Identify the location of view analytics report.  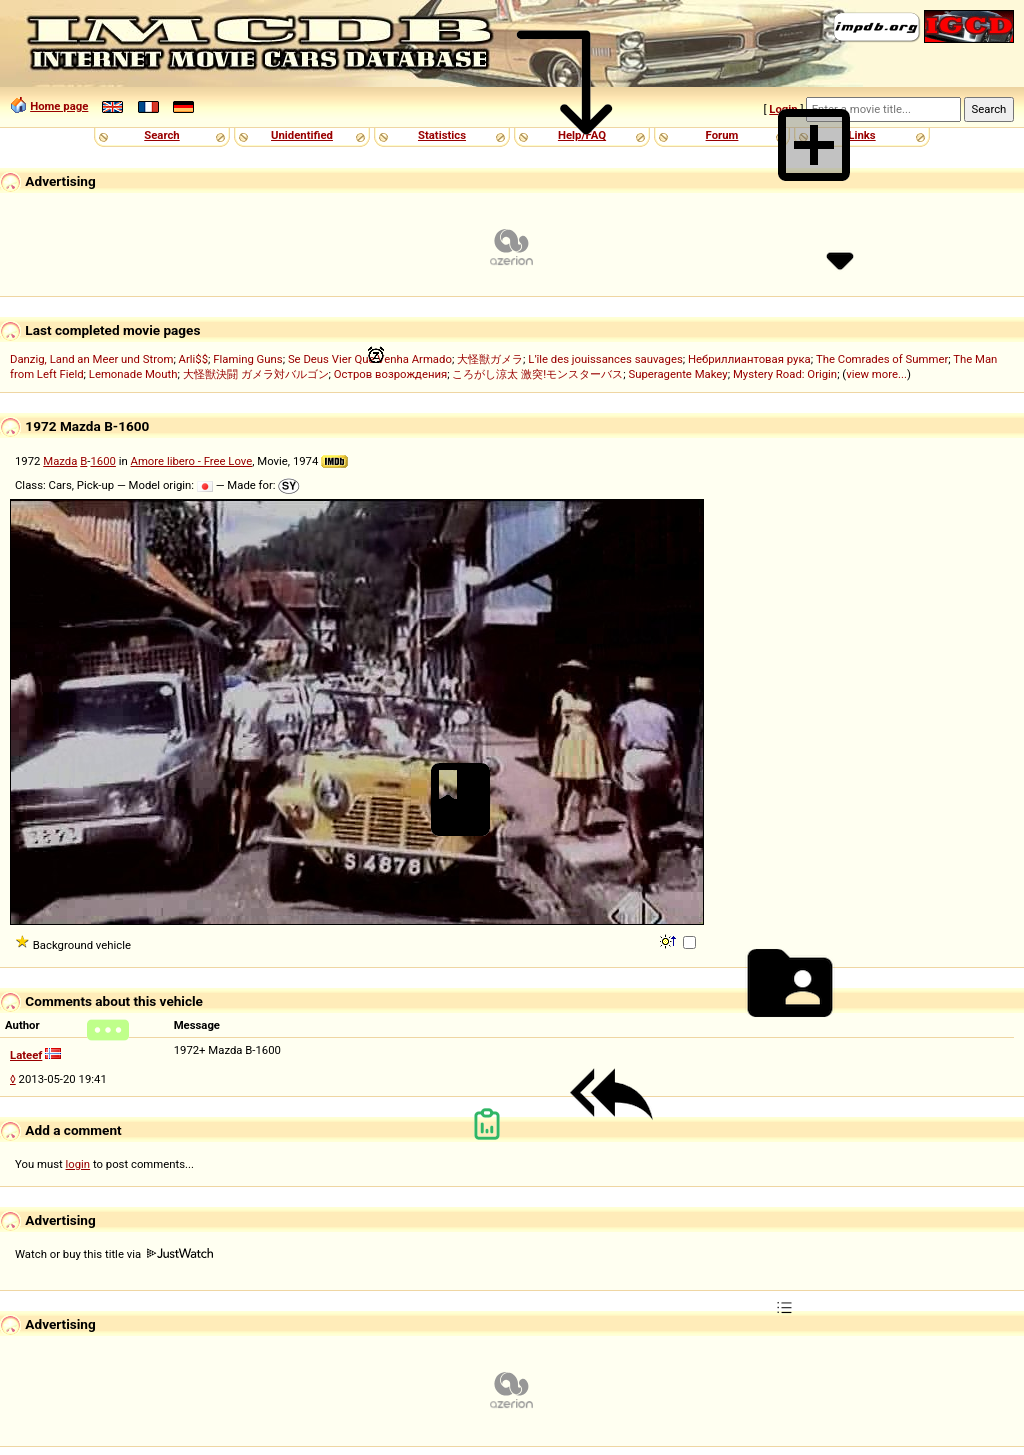
(487, 1124).